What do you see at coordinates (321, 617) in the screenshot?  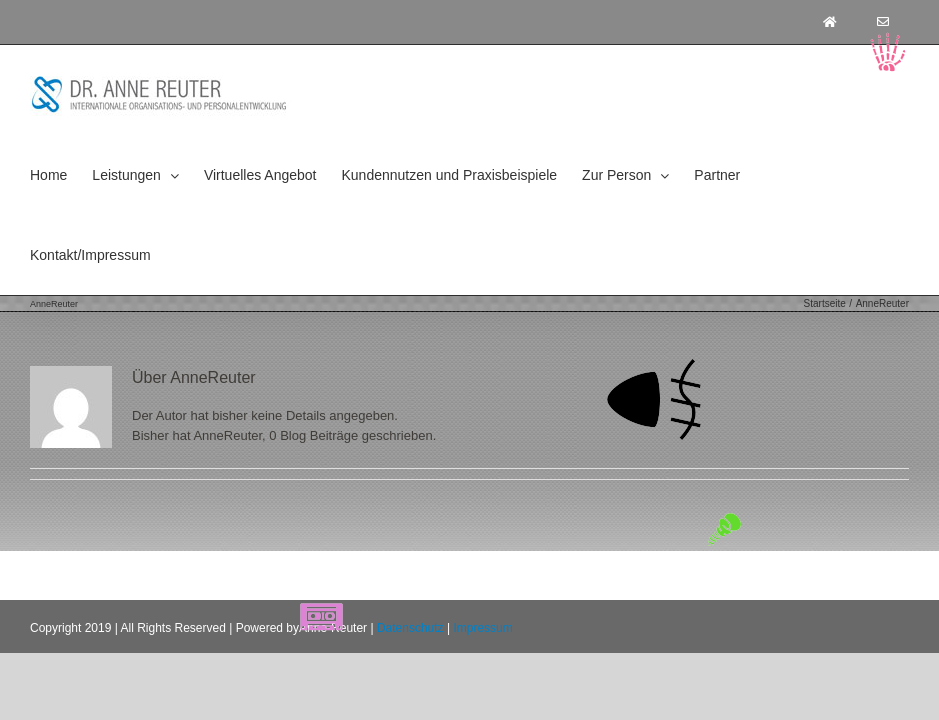 I see `access retro or vintage audio content` at bounding box center [321, 617].